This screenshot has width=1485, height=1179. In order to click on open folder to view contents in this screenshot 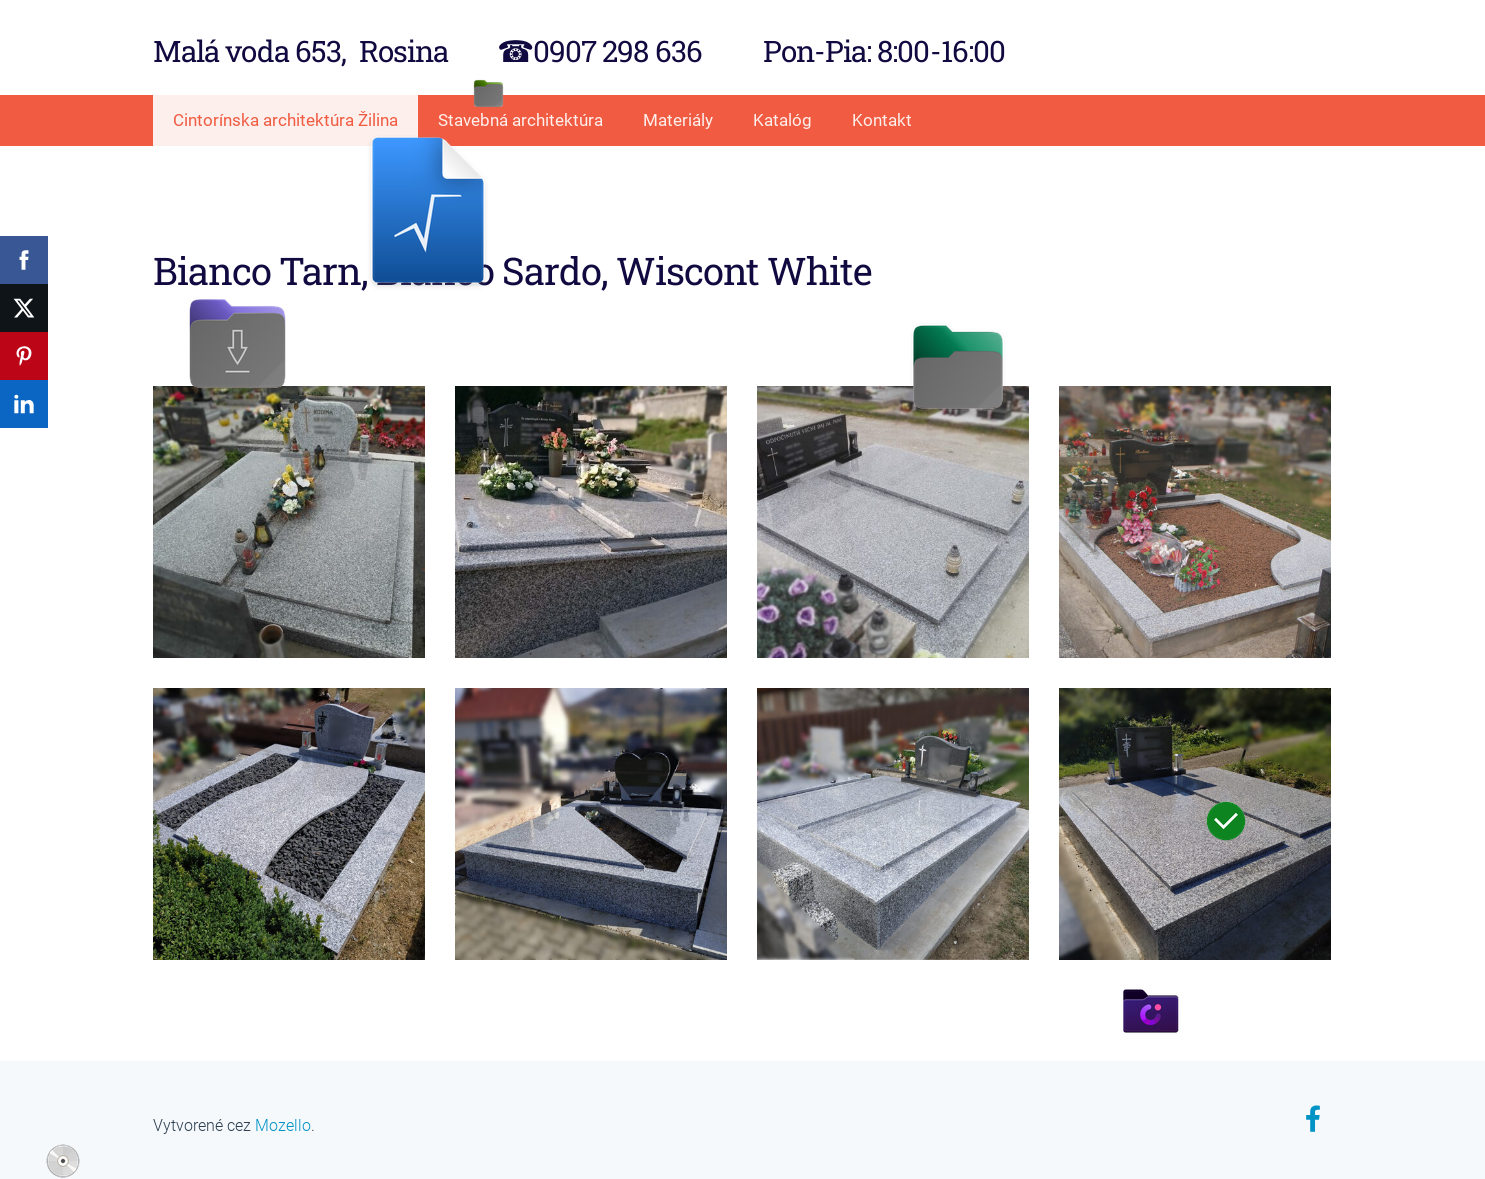, I will do `click(488, 93)`.